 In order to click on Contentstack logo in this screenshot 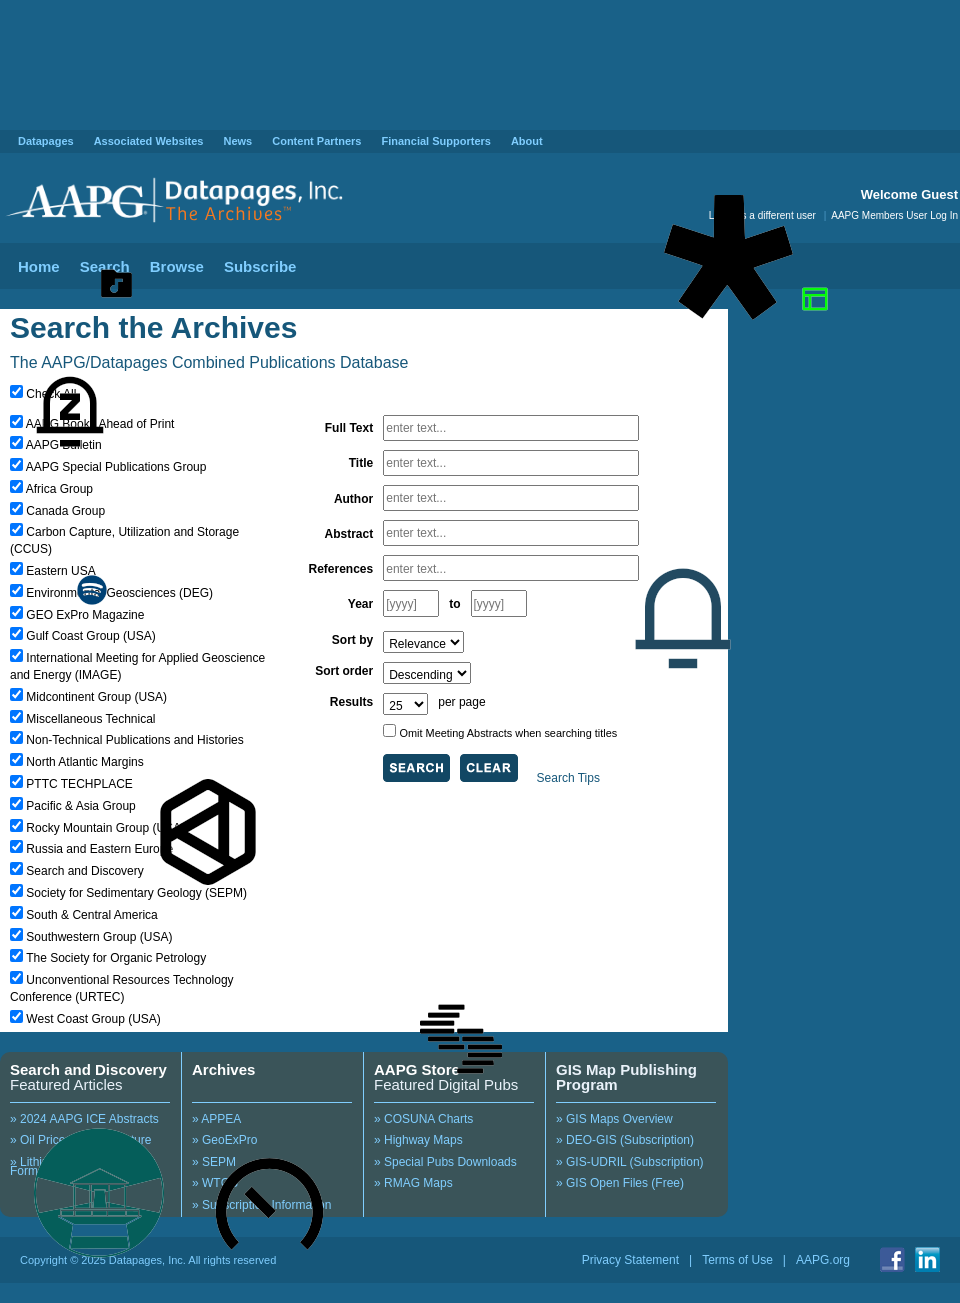, I will do `click(461, 1039)`.